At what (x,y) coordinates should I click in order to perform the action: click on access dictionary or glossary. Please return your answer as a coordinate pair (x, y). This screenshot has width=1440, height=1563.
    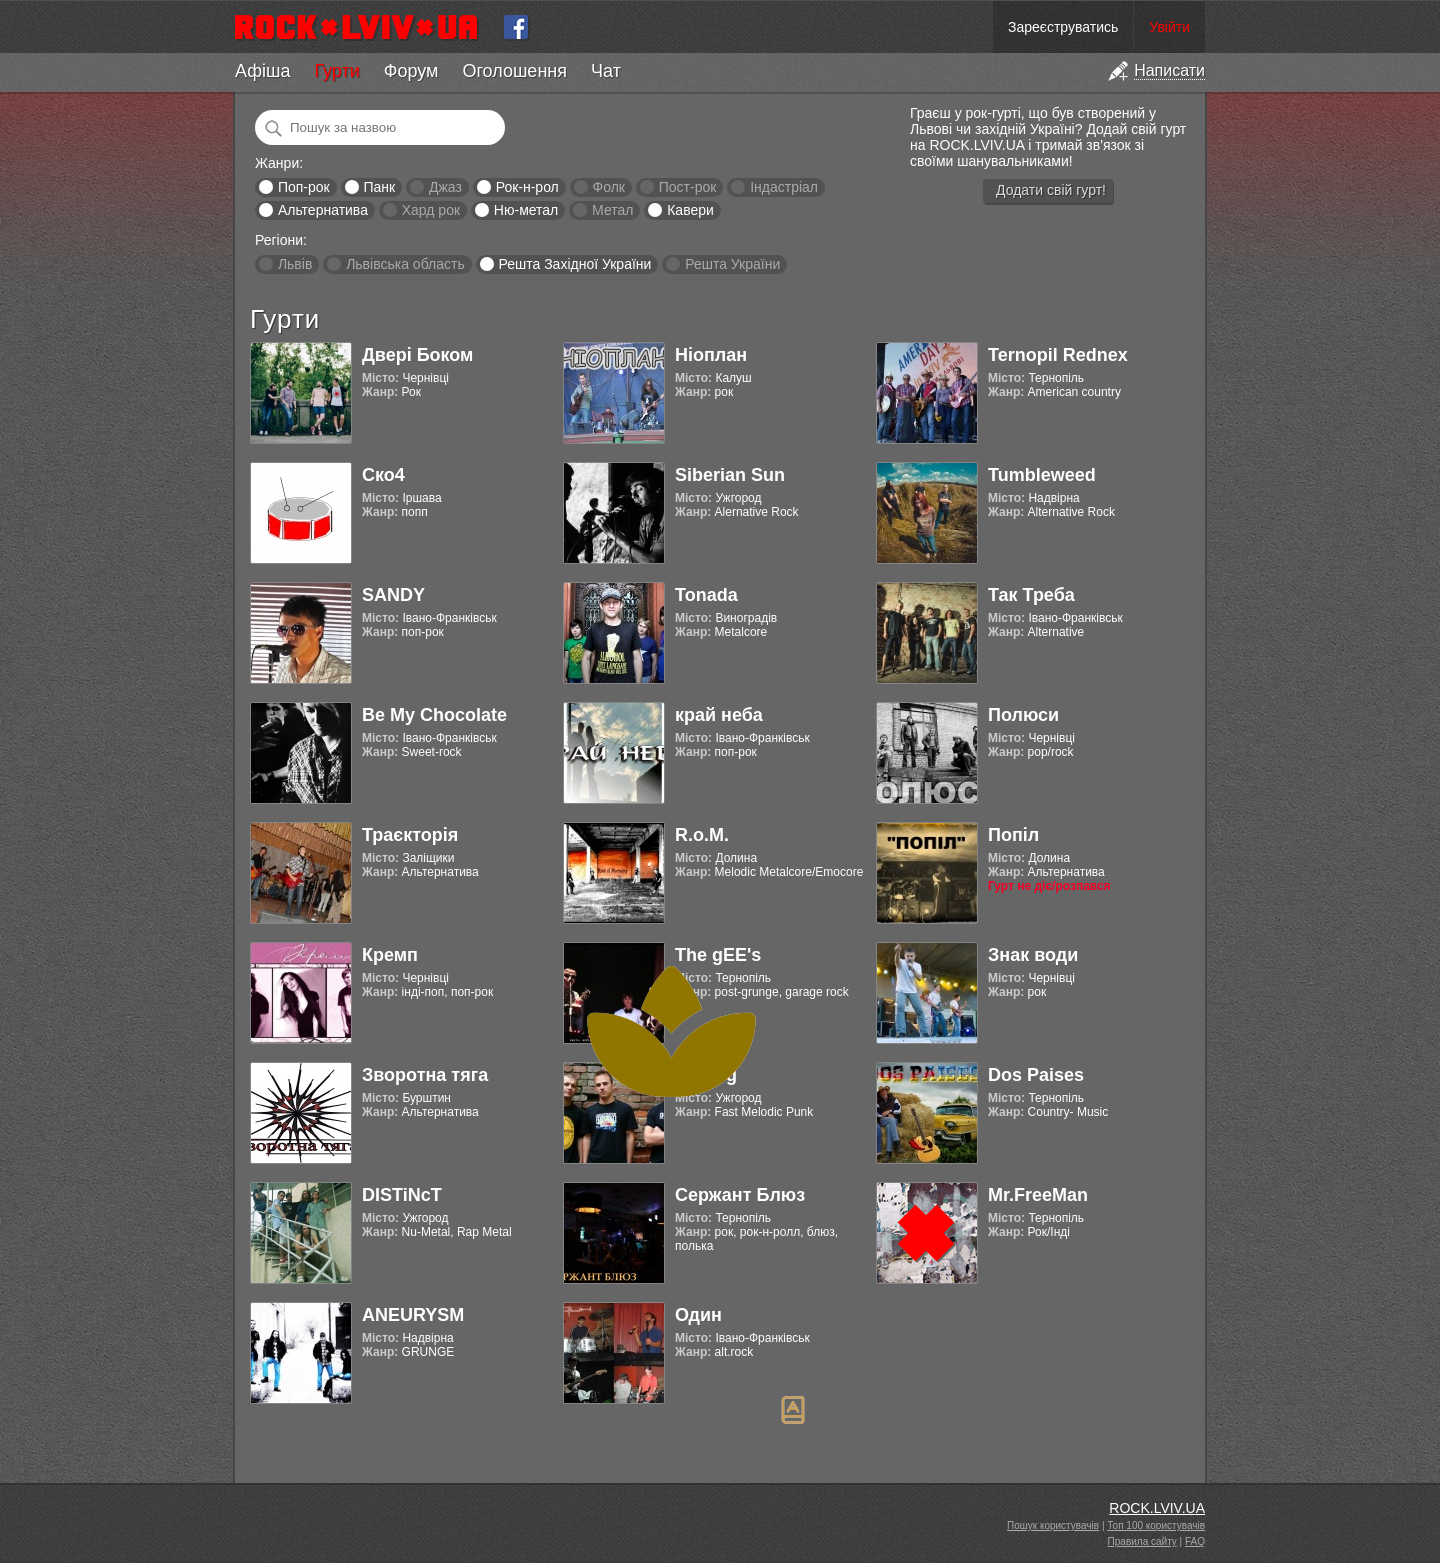
    Looking at the image, I should click on (793, 1410).